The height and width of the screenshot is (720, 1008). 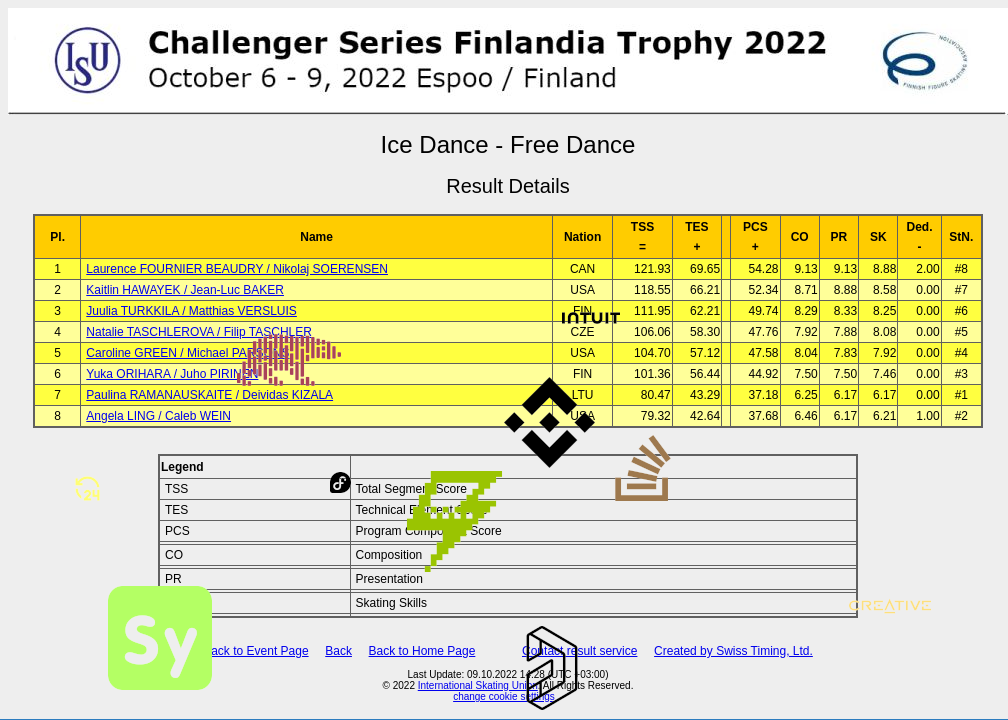 I want to click on Fedora Linux operating system logo, so click(x=340, y=482).